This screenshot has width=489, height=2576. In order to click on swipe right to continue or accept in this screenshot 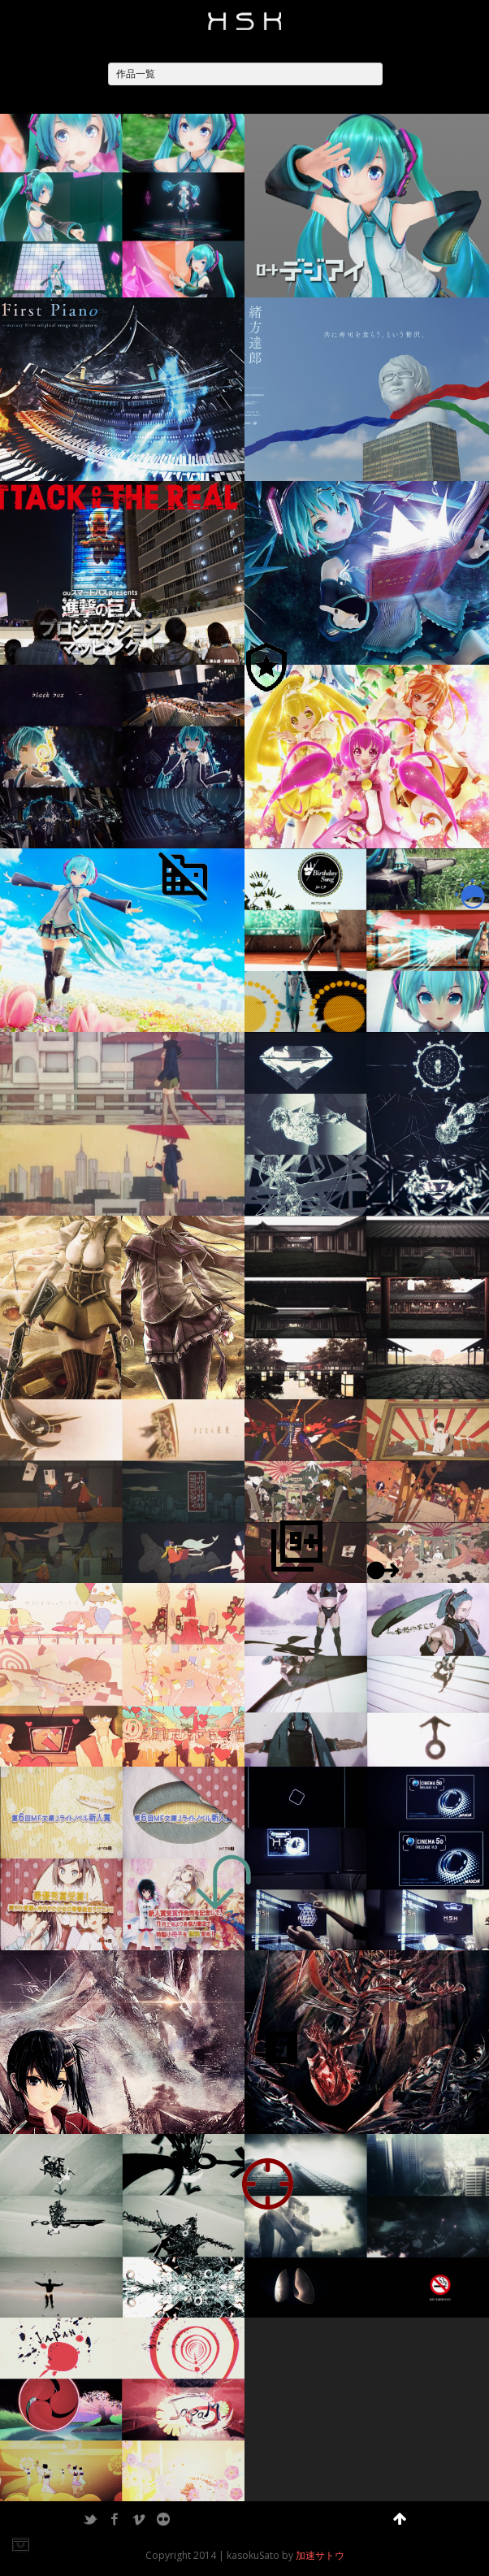, I will do `click(383, 1570)`.